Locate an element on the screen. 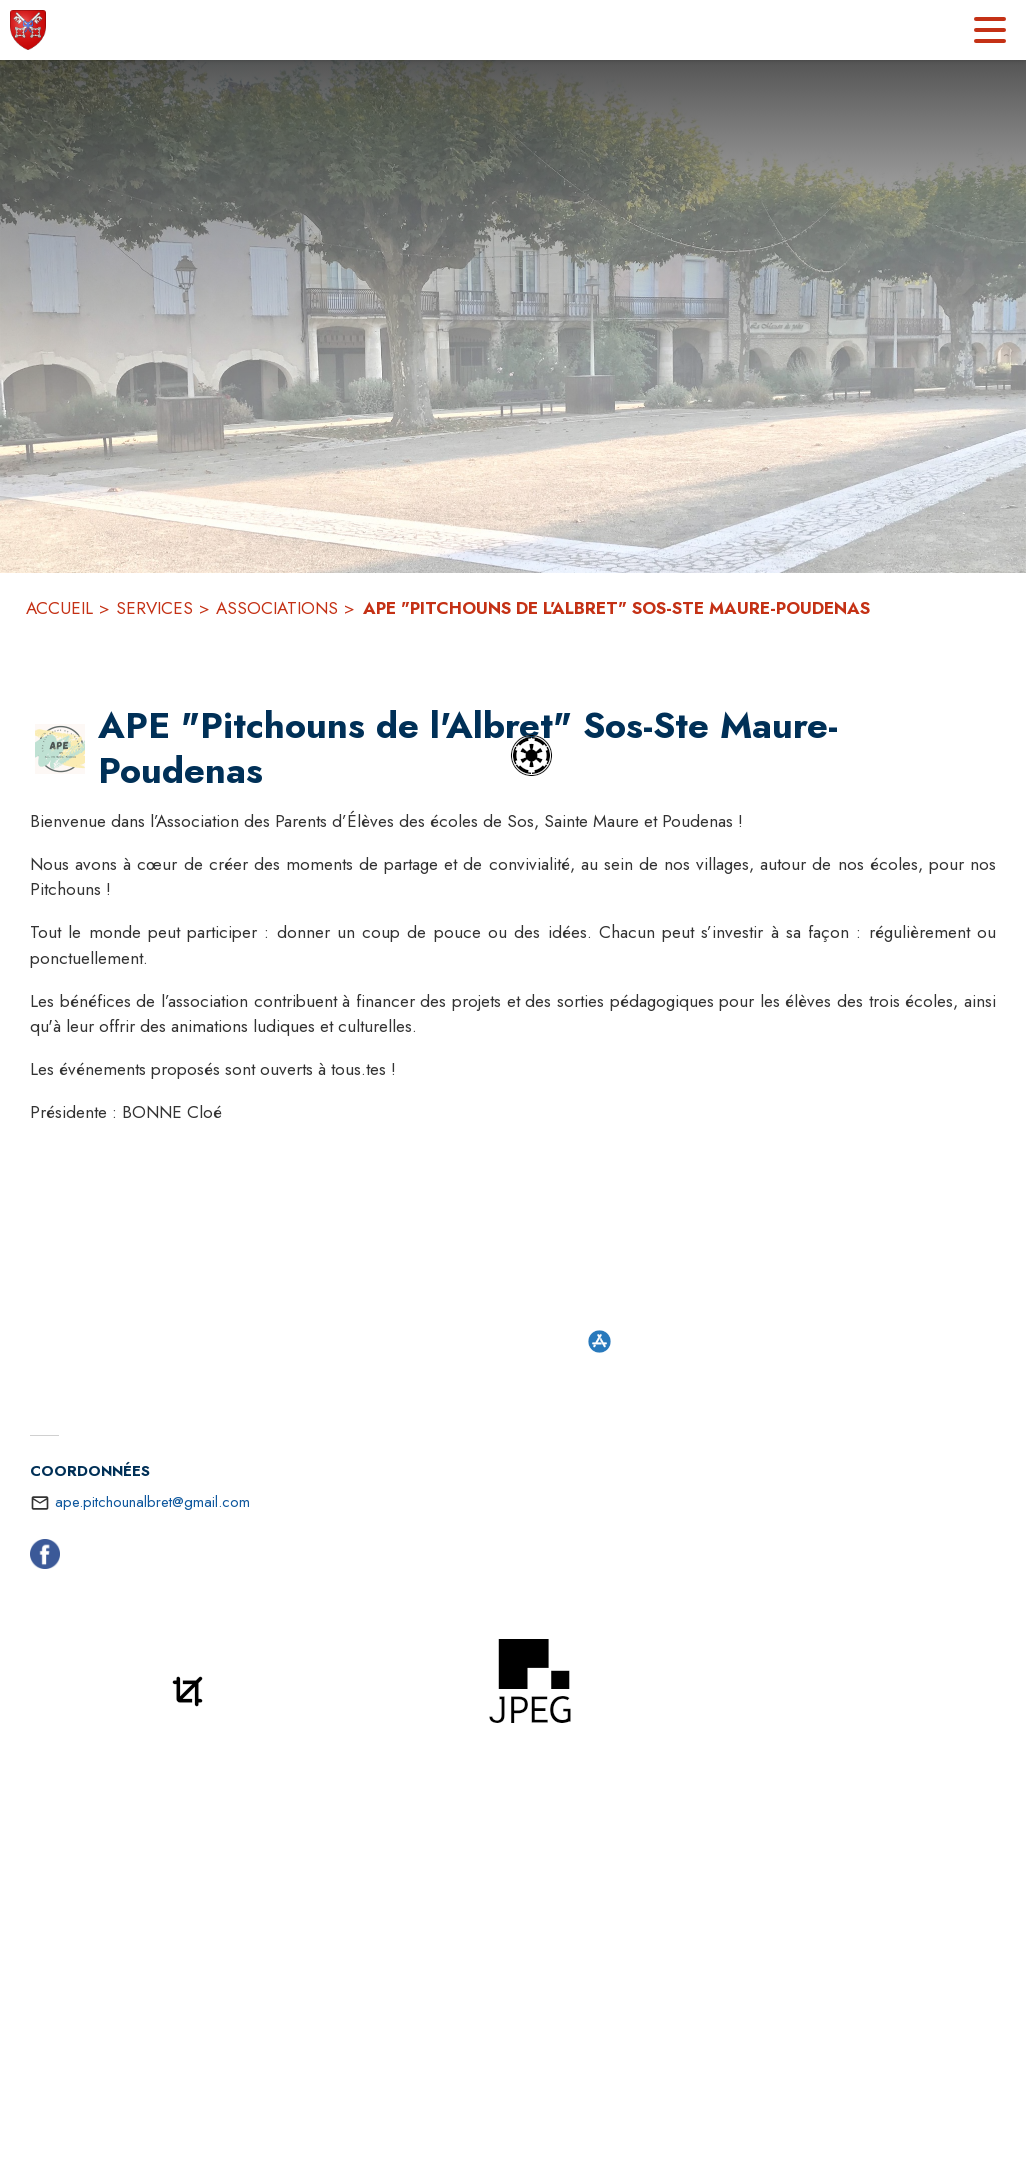  jpeg file format indicator is located at coordinates (530, 1681).